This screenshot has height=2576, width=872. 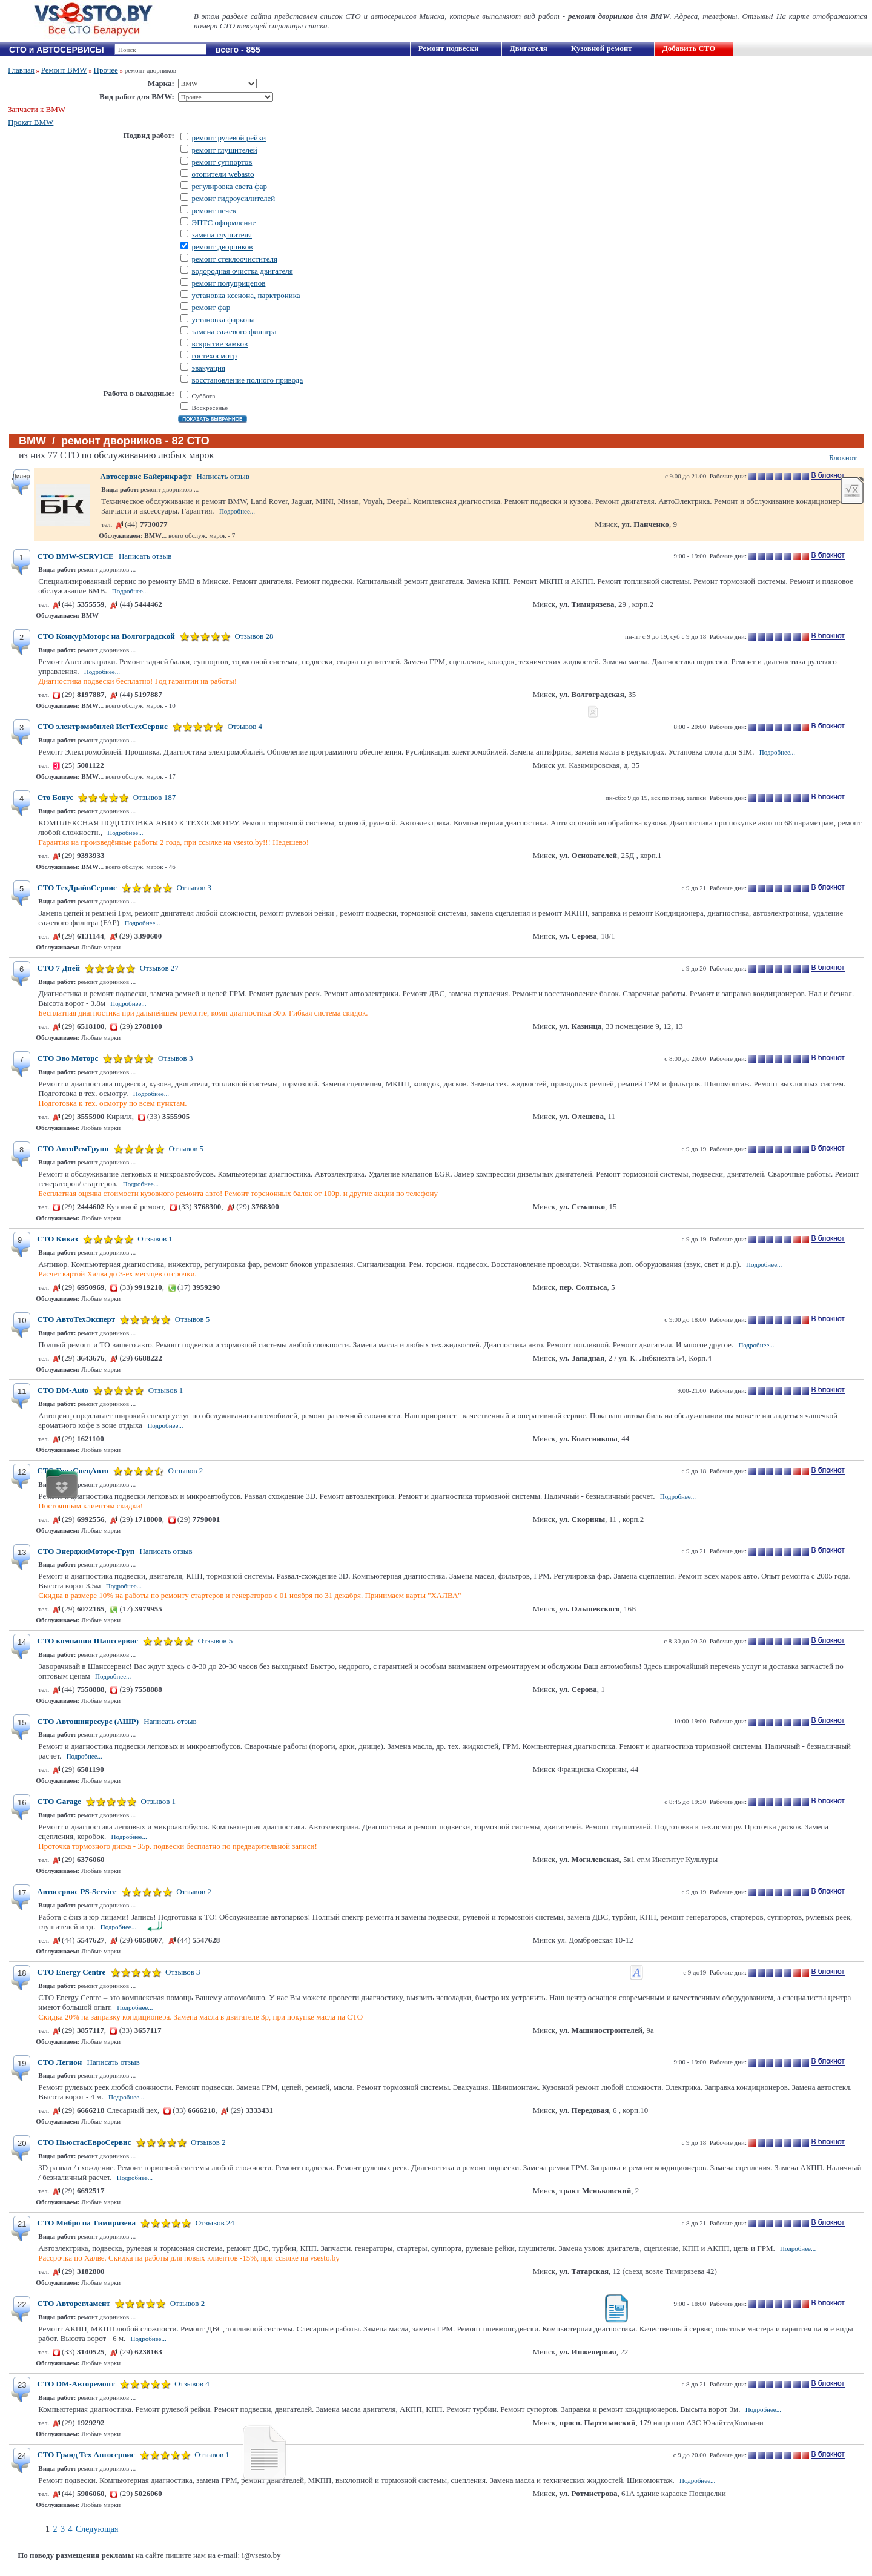 I want to click on open a plain text file, so click(x=264, y=2452).